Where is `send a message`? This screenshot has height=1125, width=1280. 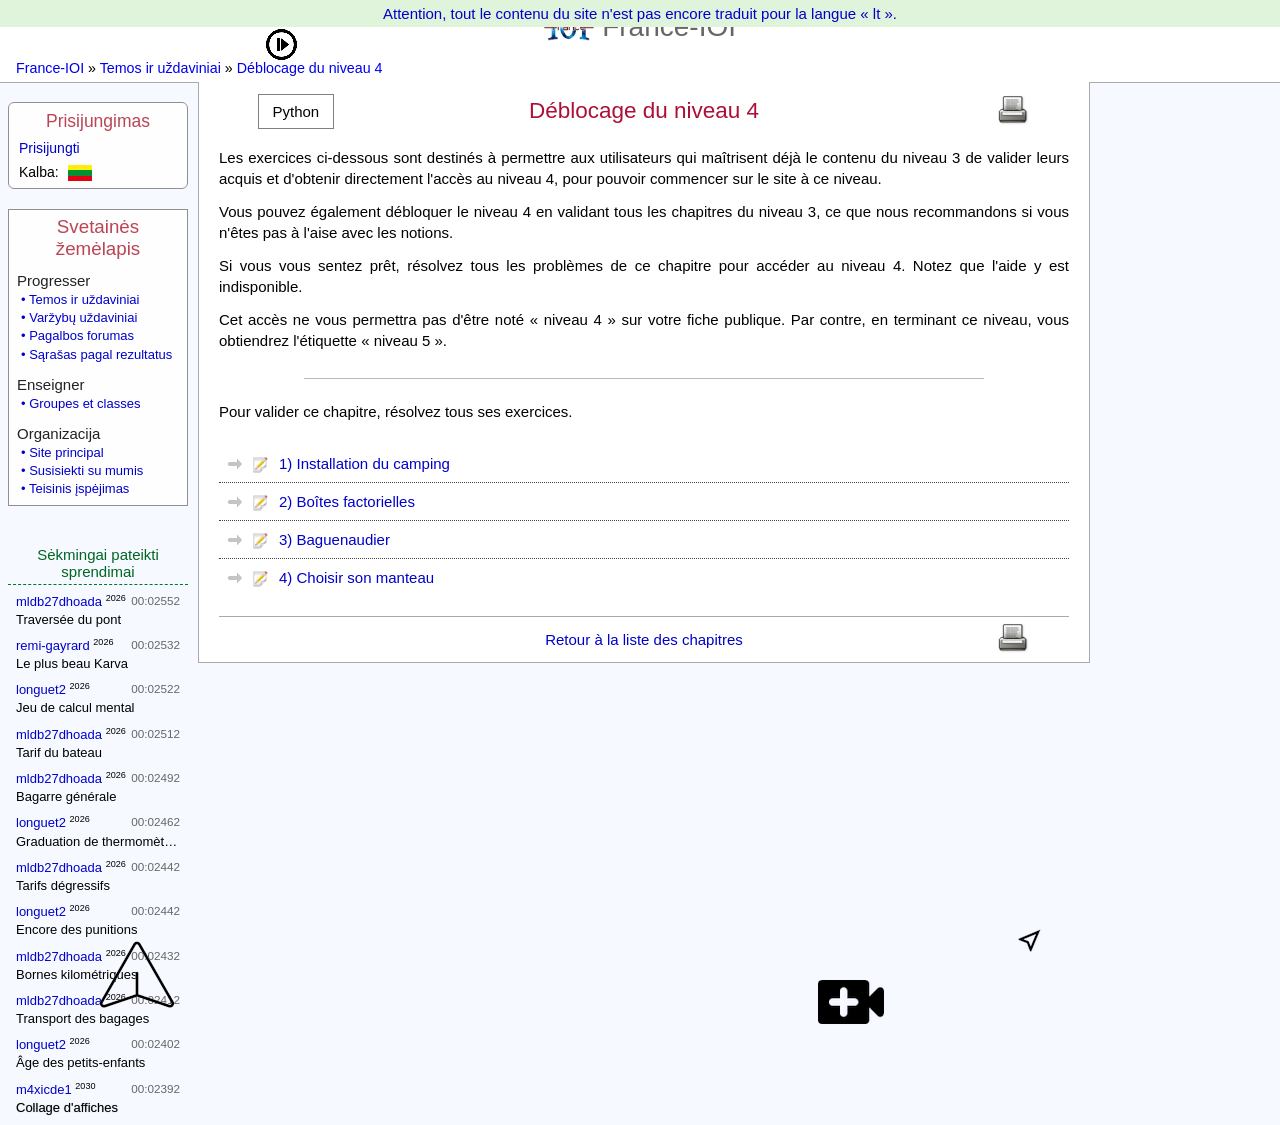
send a message is located at coordinates (137, 976).